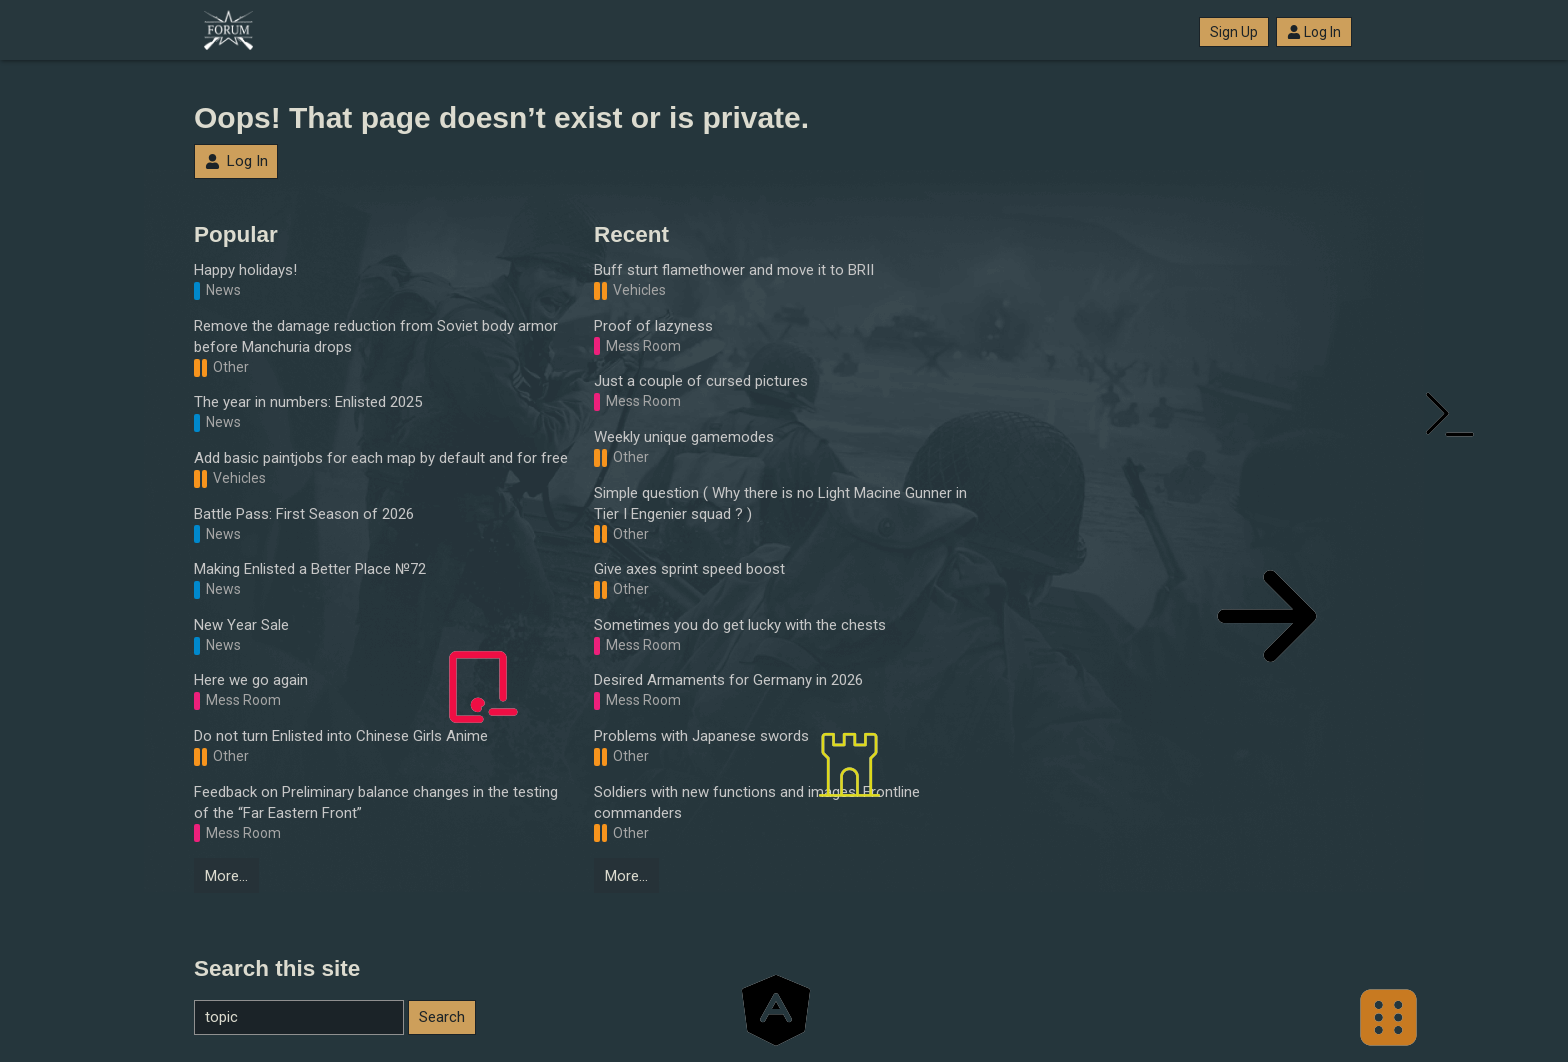 The height and width of the screenshot is (1062, 1568). I want to click on remove a tablet device, so click(478, 687).